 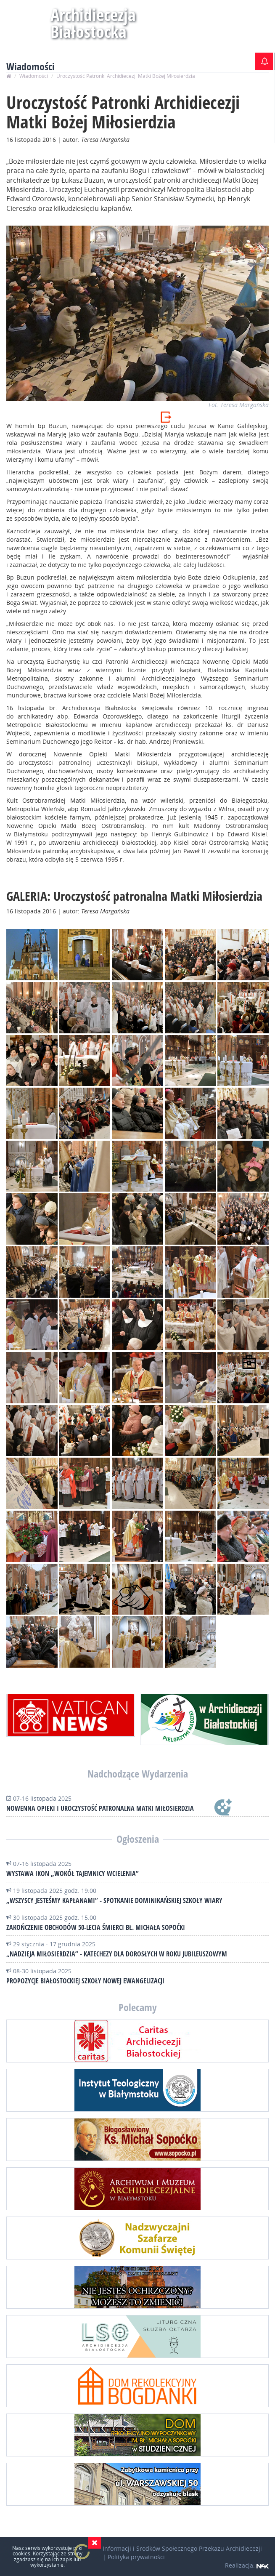 What do you see at coordinates (249, 1363) in the screenshot?
I see `access work or business documents` at bounding box center [249, 1363].